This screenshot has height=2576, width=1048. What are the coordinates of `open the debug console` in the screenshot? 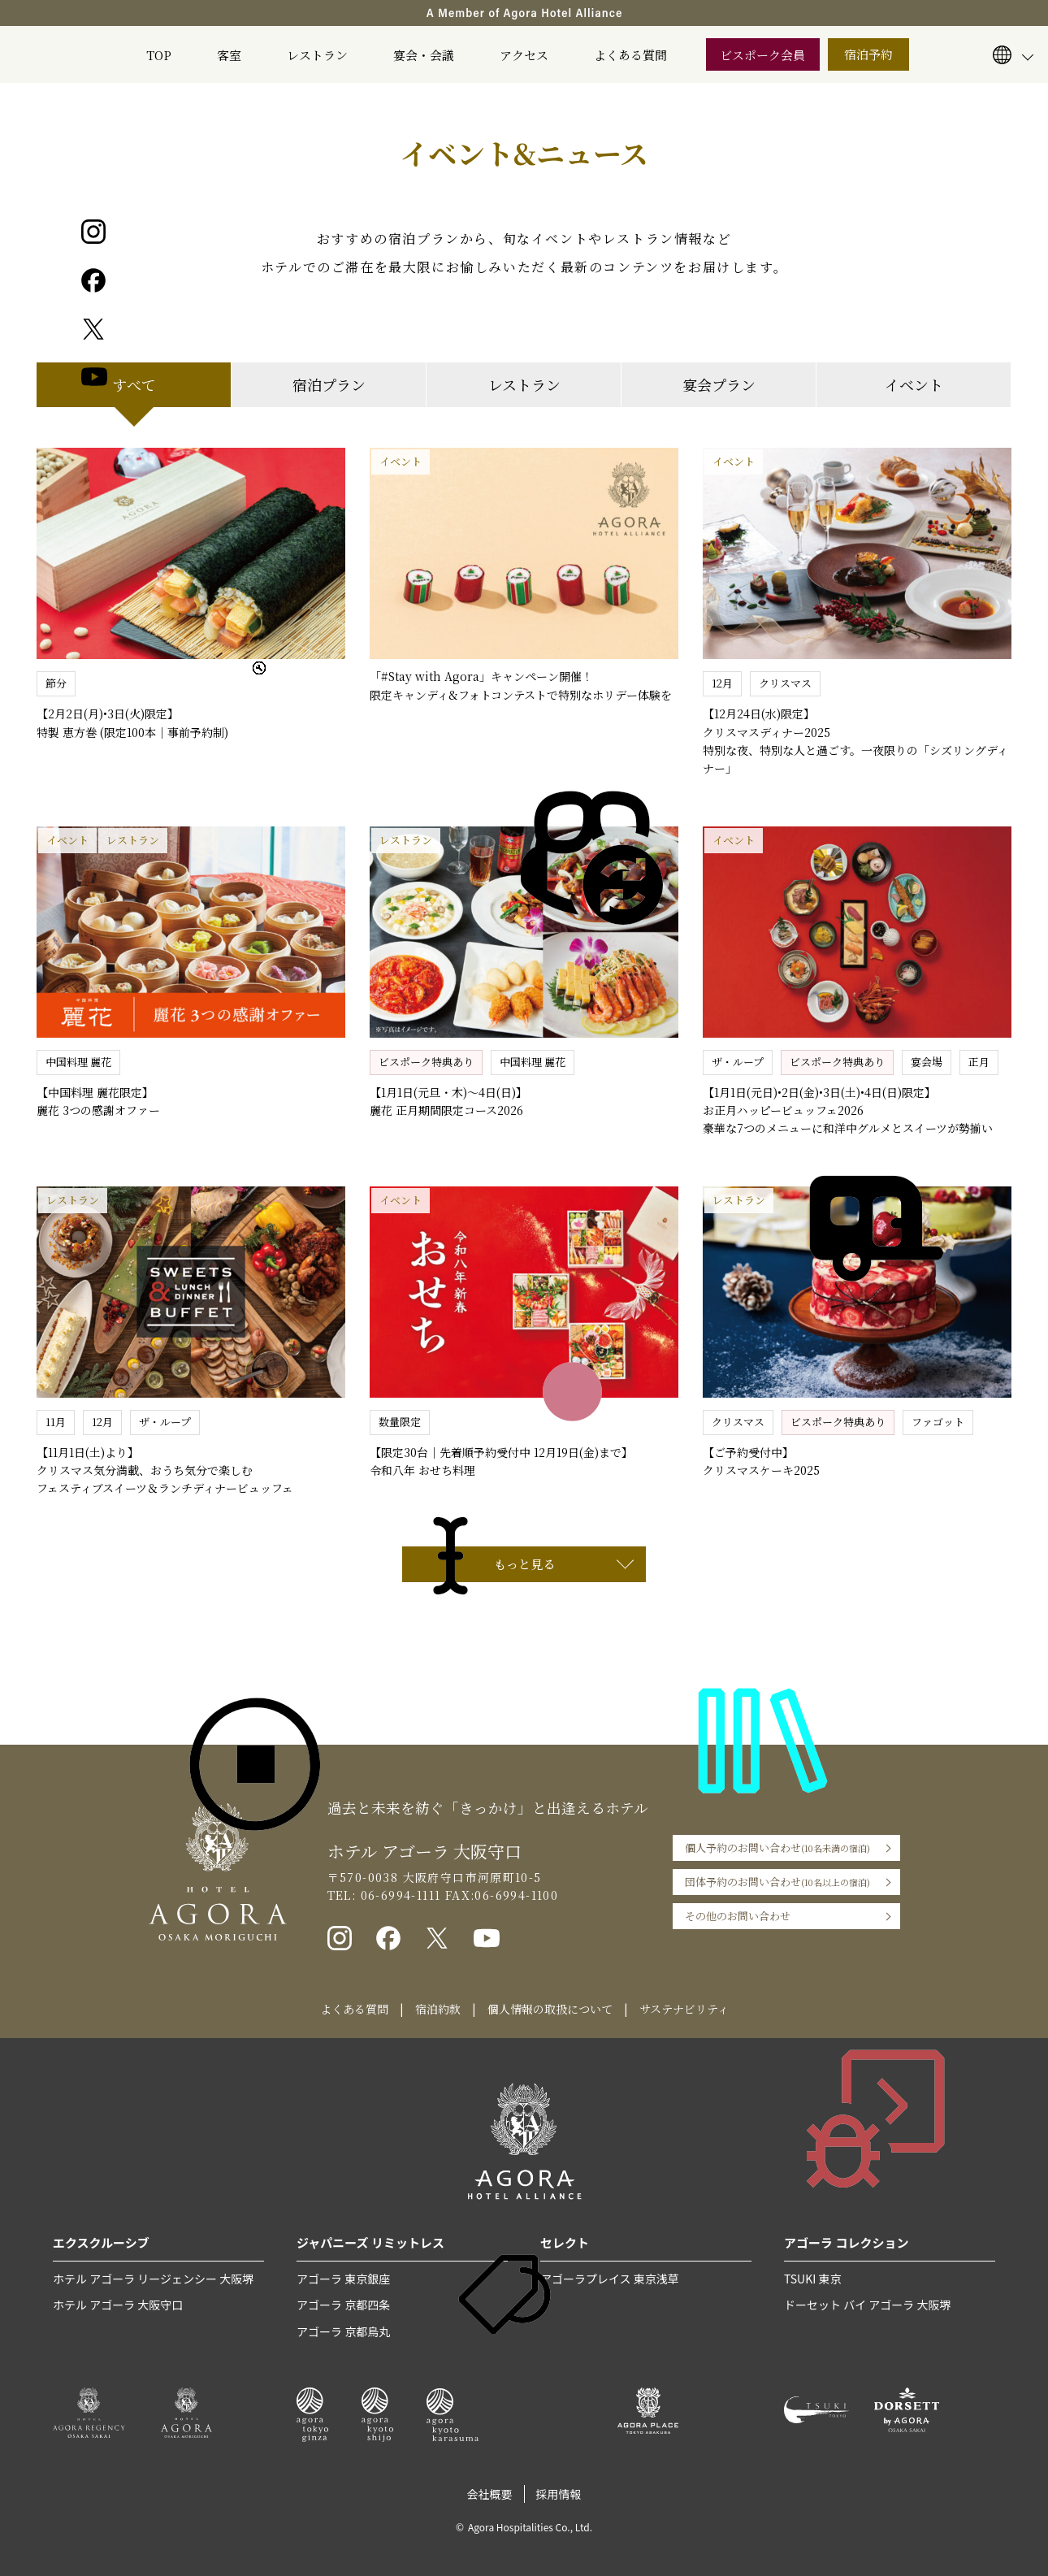 It's located at (879, 2114).